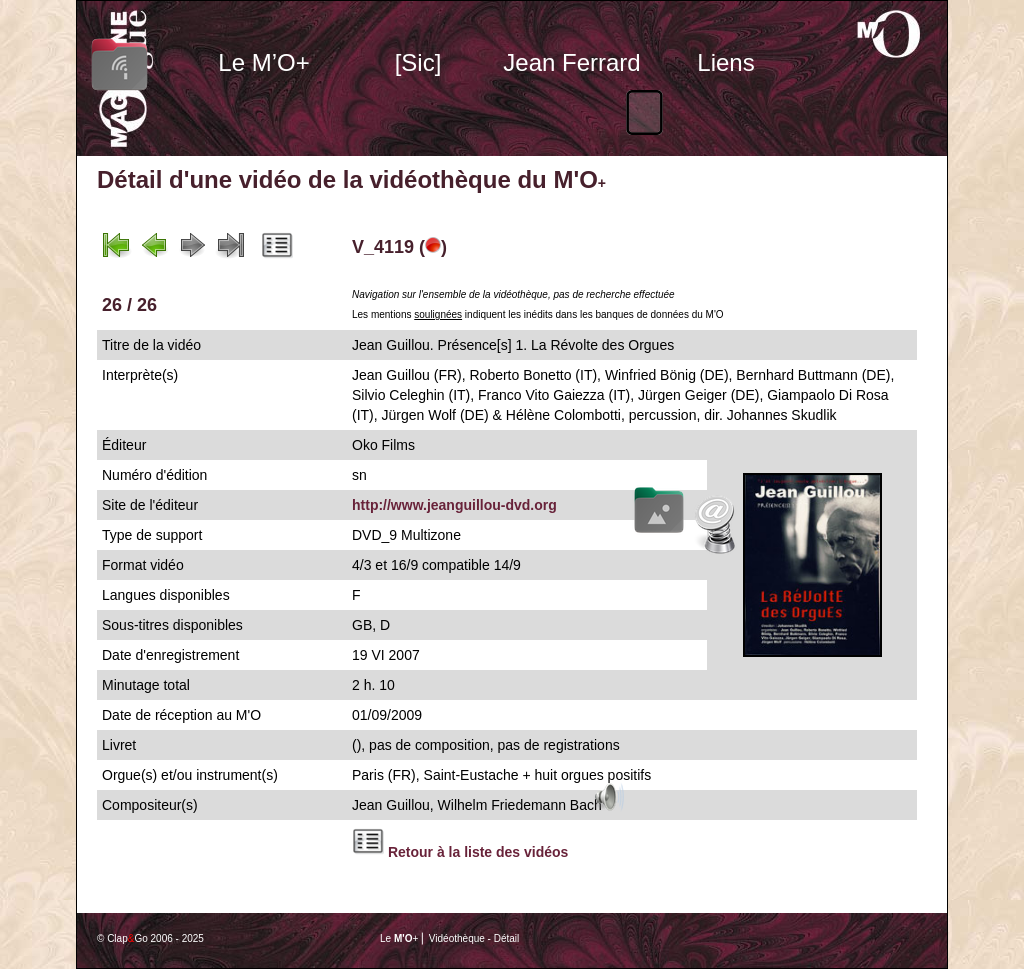  What do you see at coordinates (609, 797) in the screenshot?
I see `volume is set to high` at bounding box center [609, 797].